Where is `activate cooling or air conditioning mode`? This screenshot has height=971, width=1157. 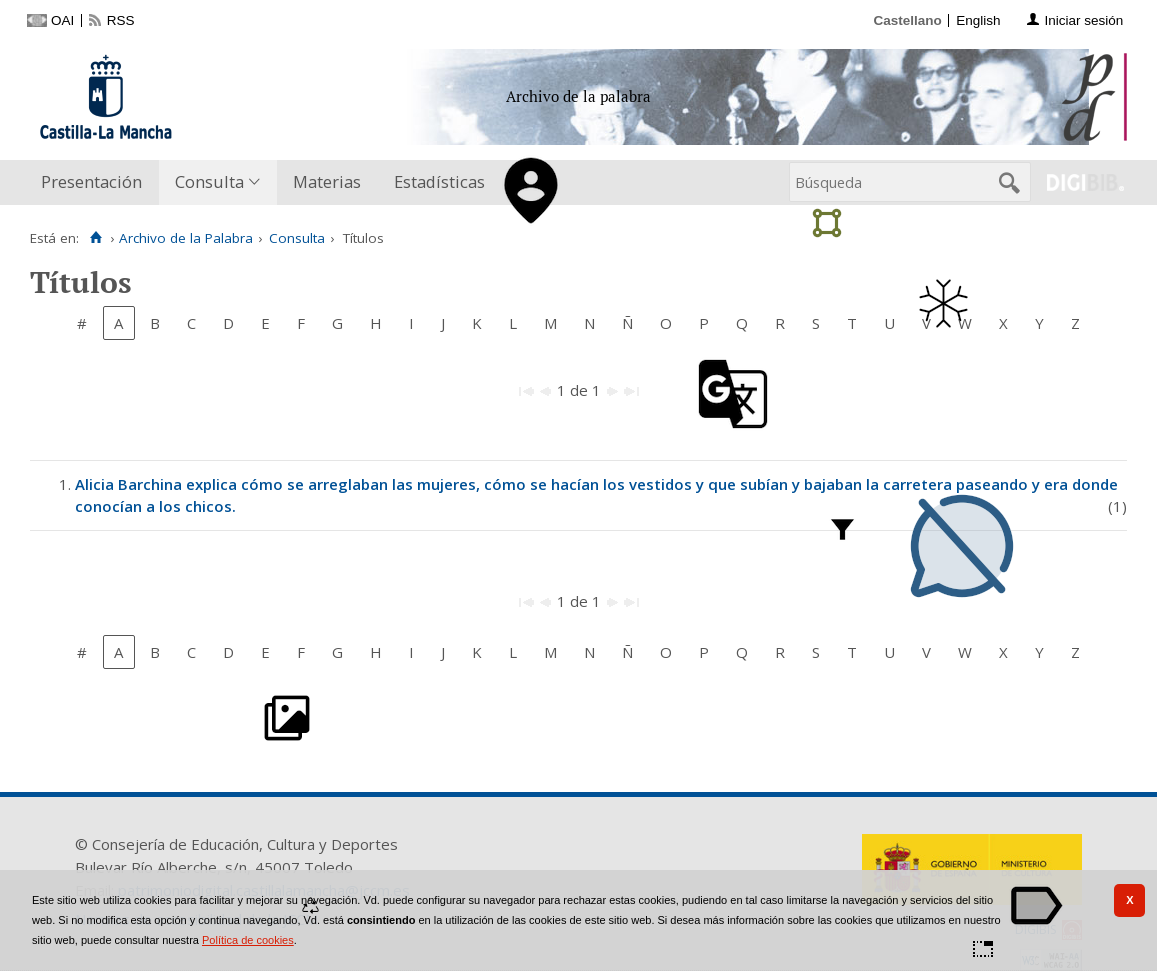
activate cooling or air conditioning mode is located at coordinates (943, 303).